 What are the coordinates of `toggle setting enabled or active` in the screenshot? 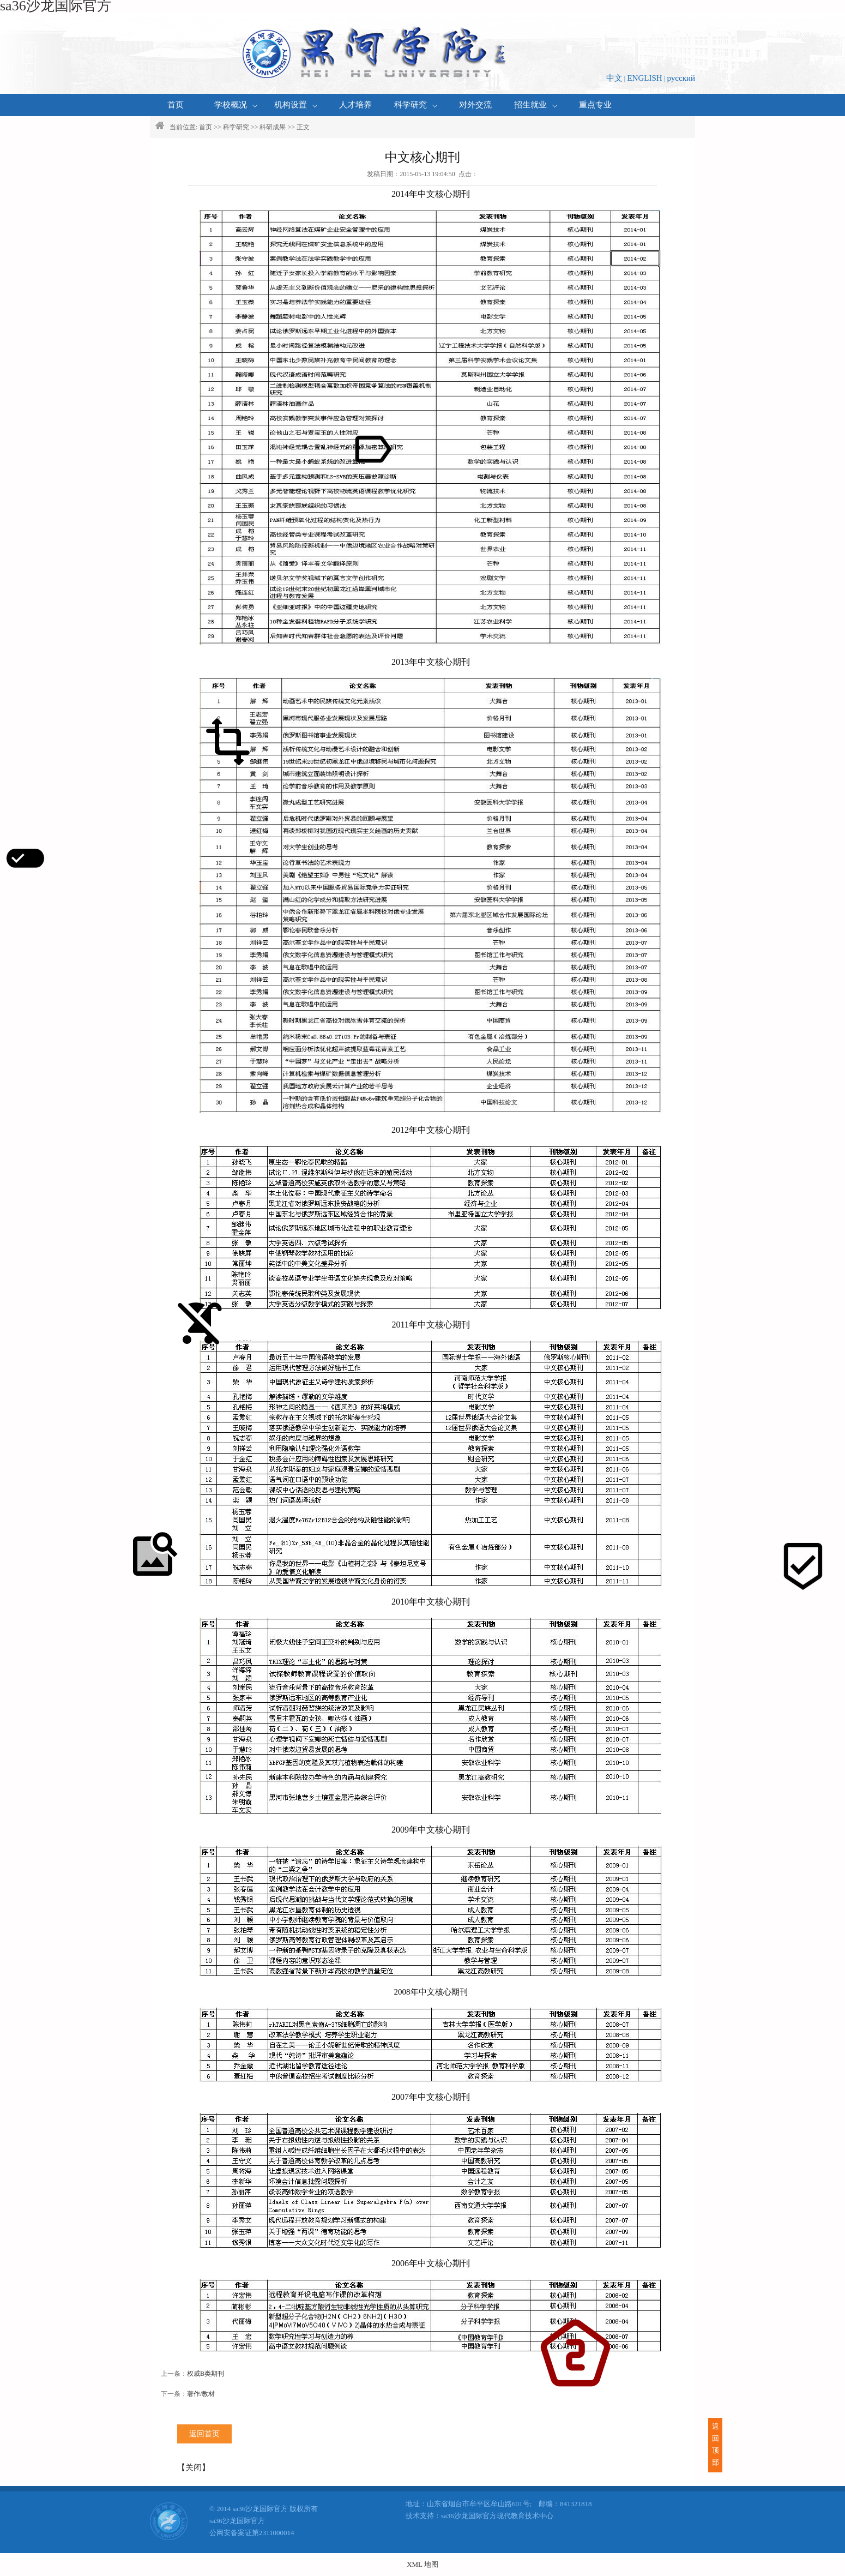 It's located at (25, 858).